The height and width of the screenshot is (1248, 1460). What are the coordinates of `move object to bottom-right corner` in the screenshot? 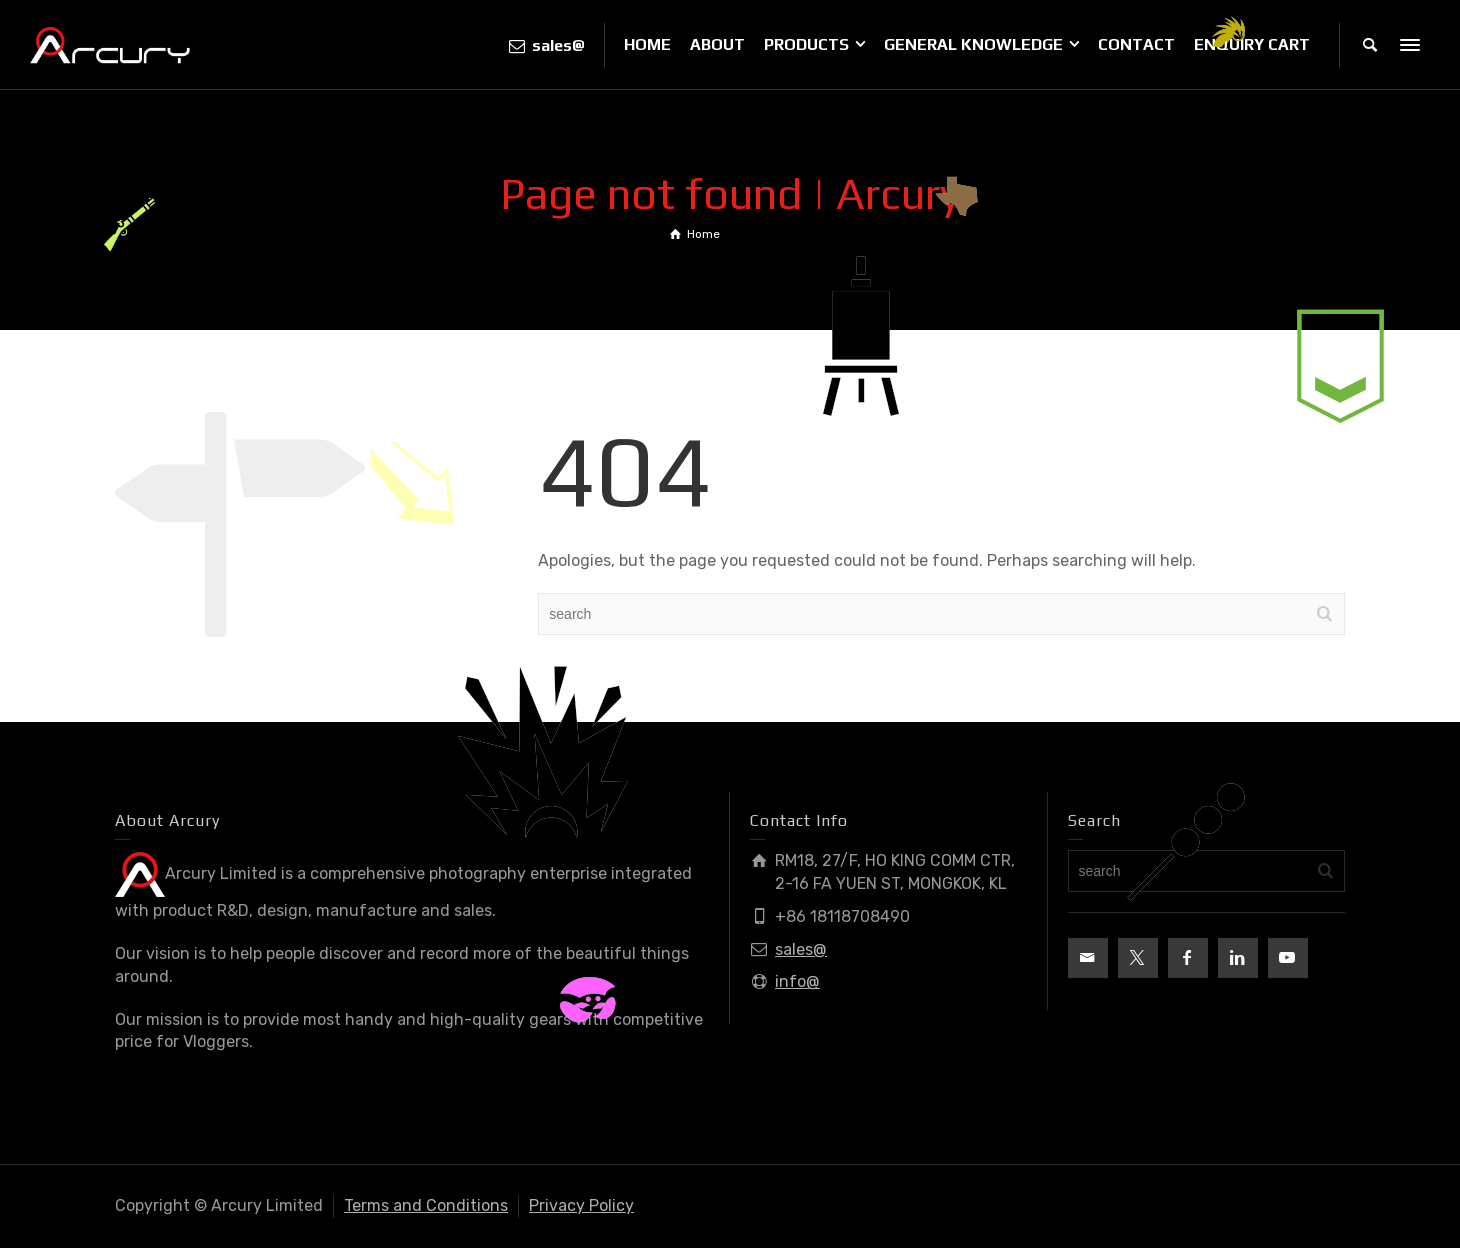 It's located at (412, 483).